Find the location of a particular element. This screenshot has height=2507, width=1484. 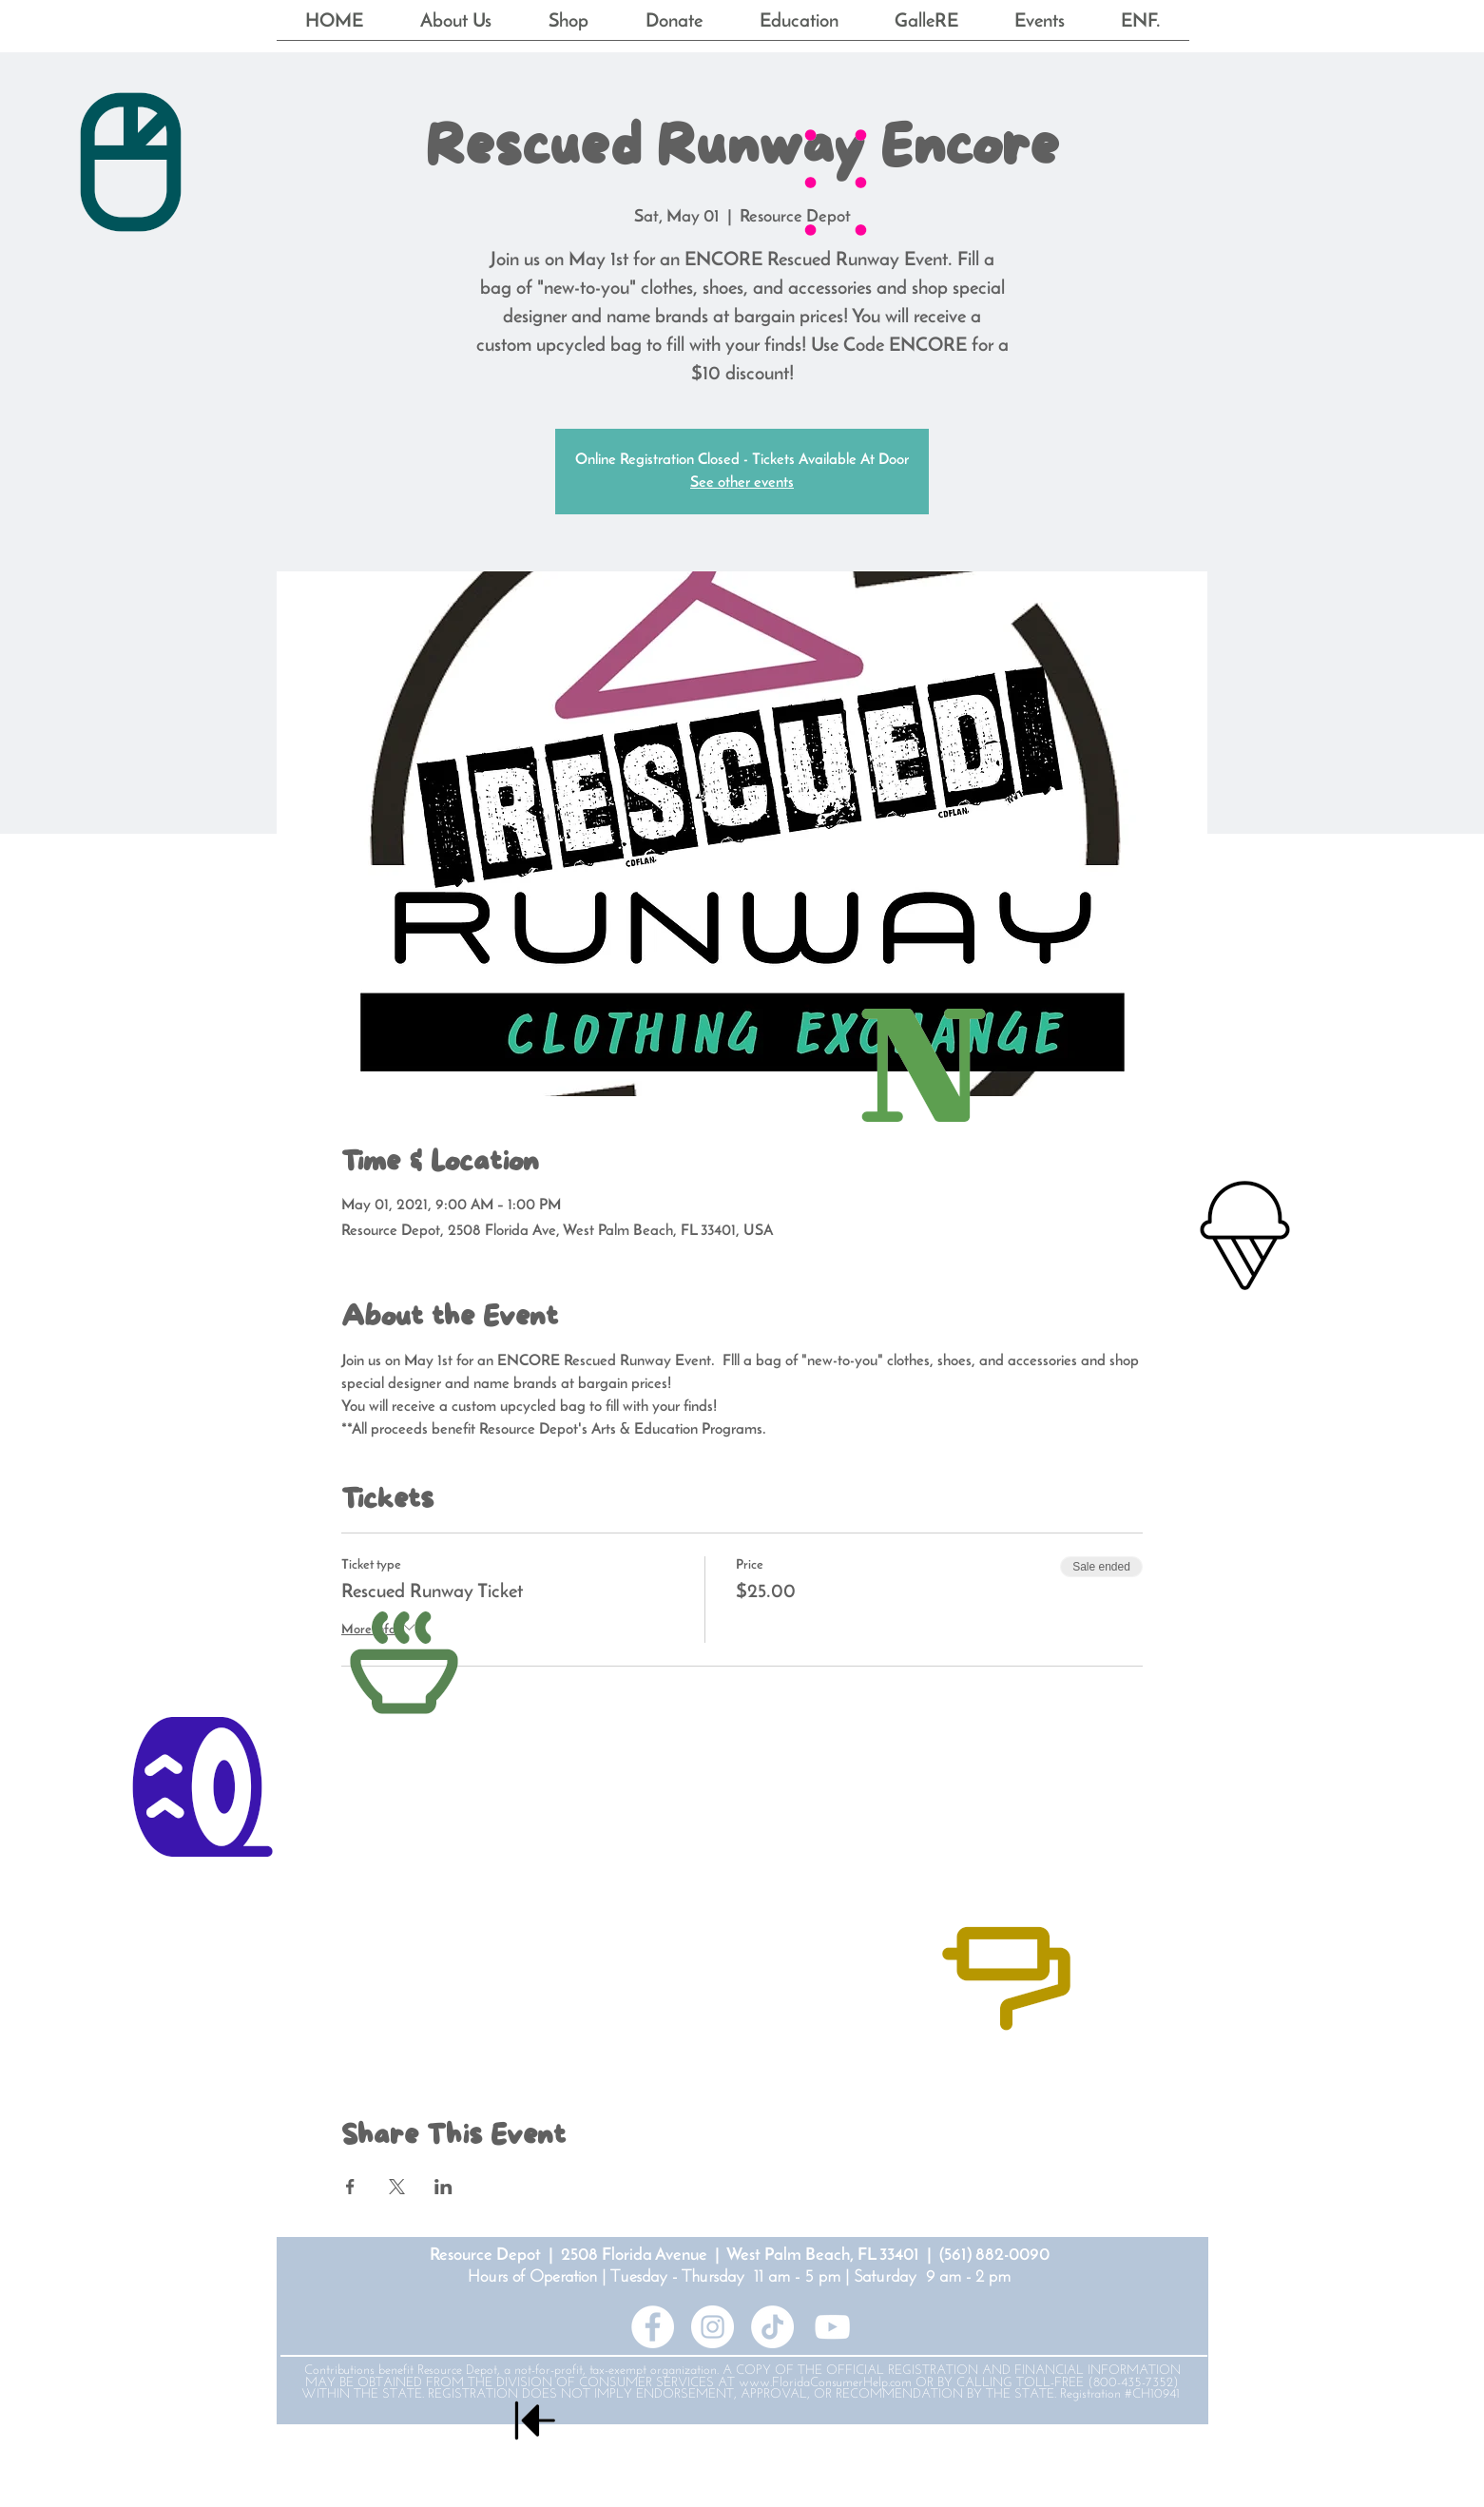

customize theme or appearance settings is located at coordinates (1006, 1970).